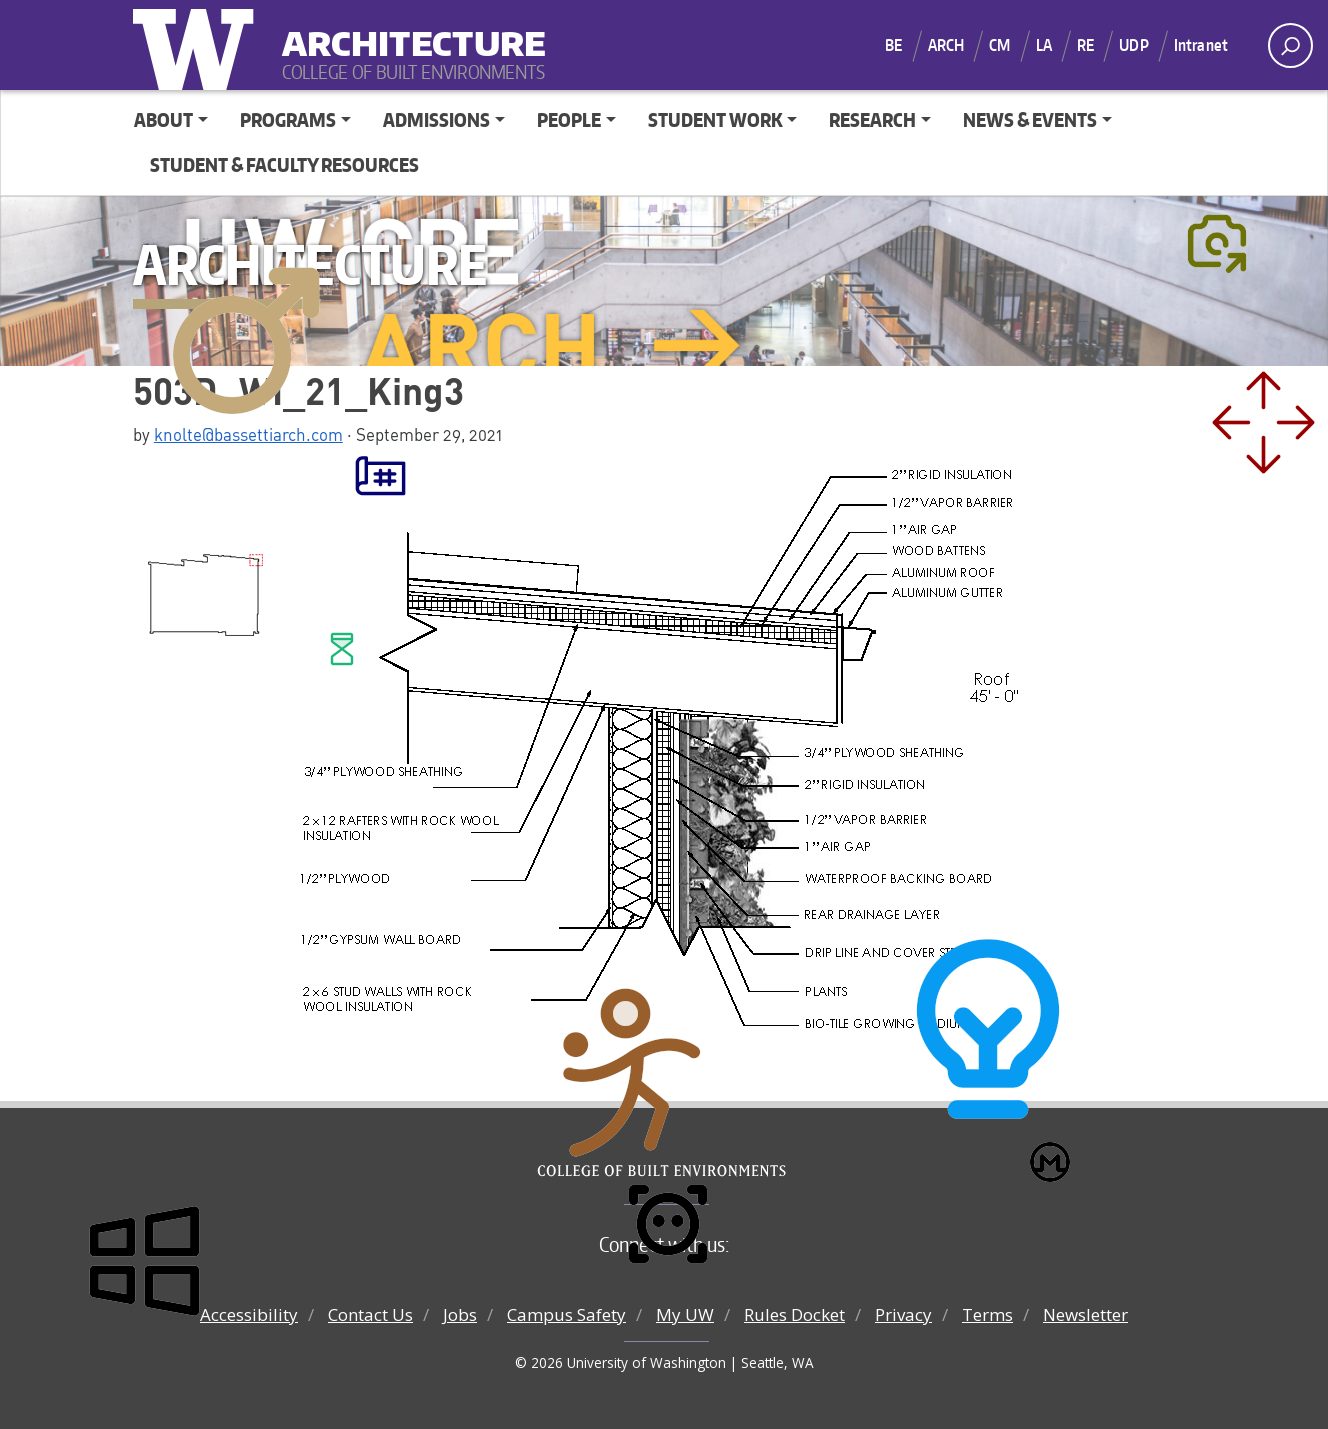 This screenshot has height=1429, width=1328. Describe the element at coordinates (1263, 422) in the screenshot. I see `expand content to full screen` at that location.